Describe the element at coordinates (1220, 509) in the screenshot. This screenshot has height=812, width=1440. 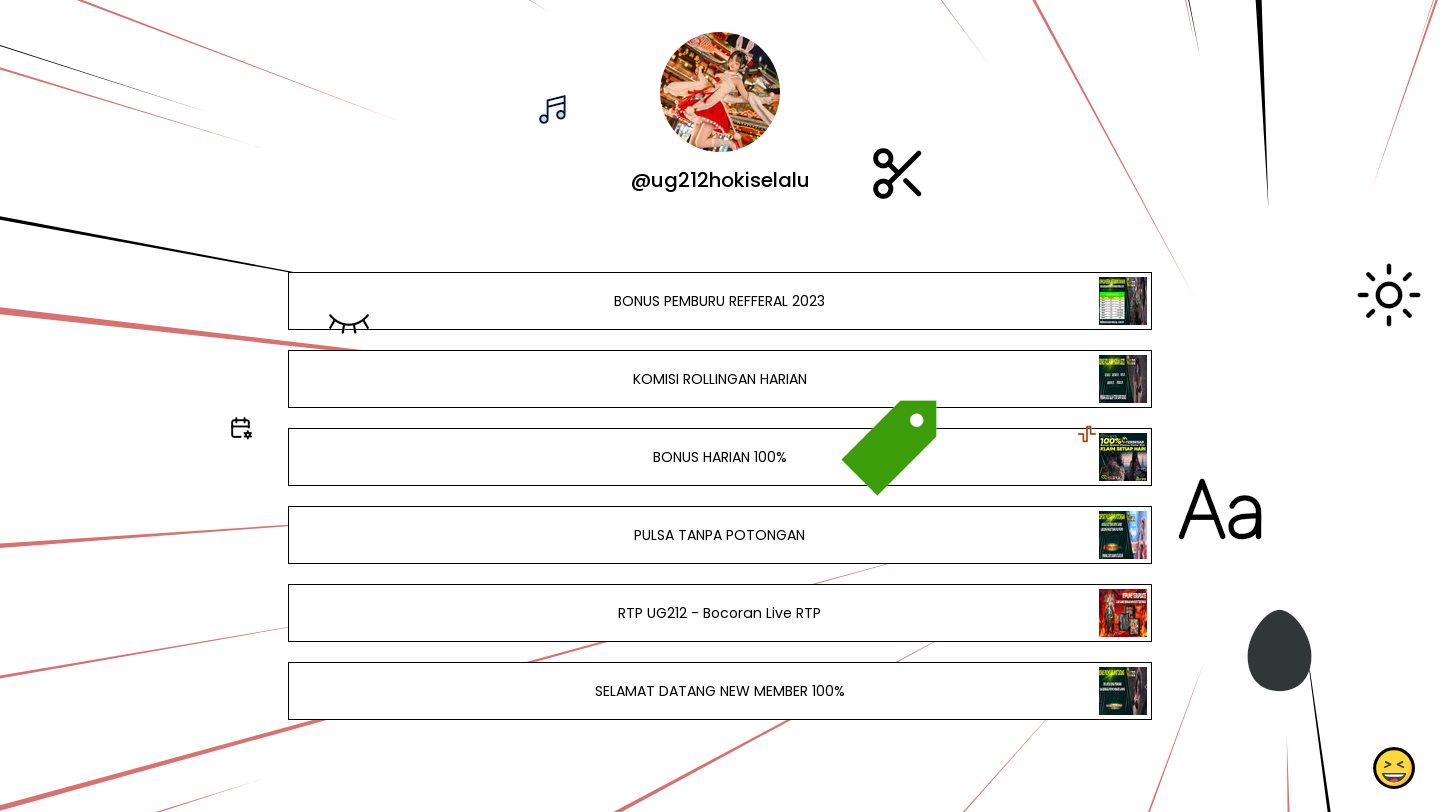
I see `change text formatting or font settings` at that location.